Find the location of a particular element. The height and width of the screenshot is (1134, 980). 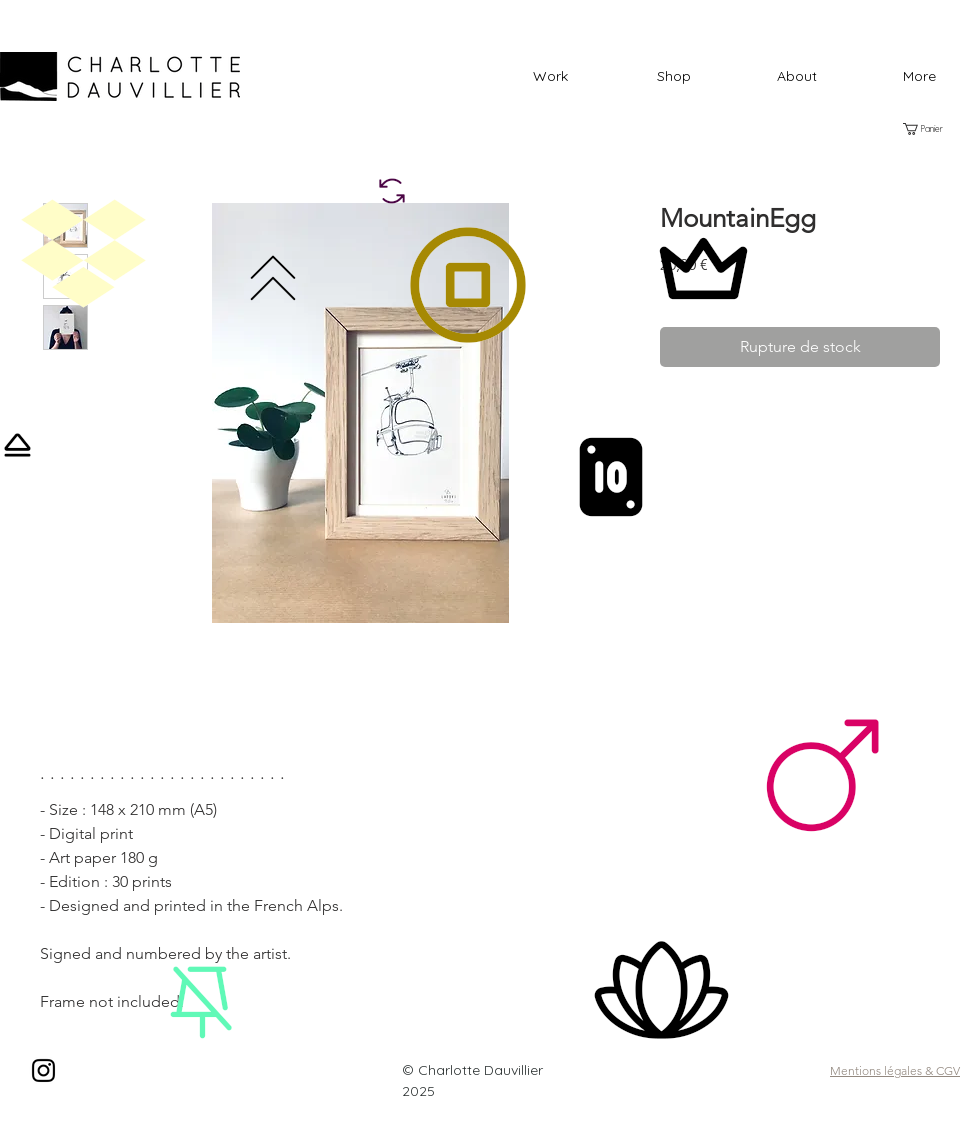

a 10 playing card in a card game is located at coordinates (611, 477).